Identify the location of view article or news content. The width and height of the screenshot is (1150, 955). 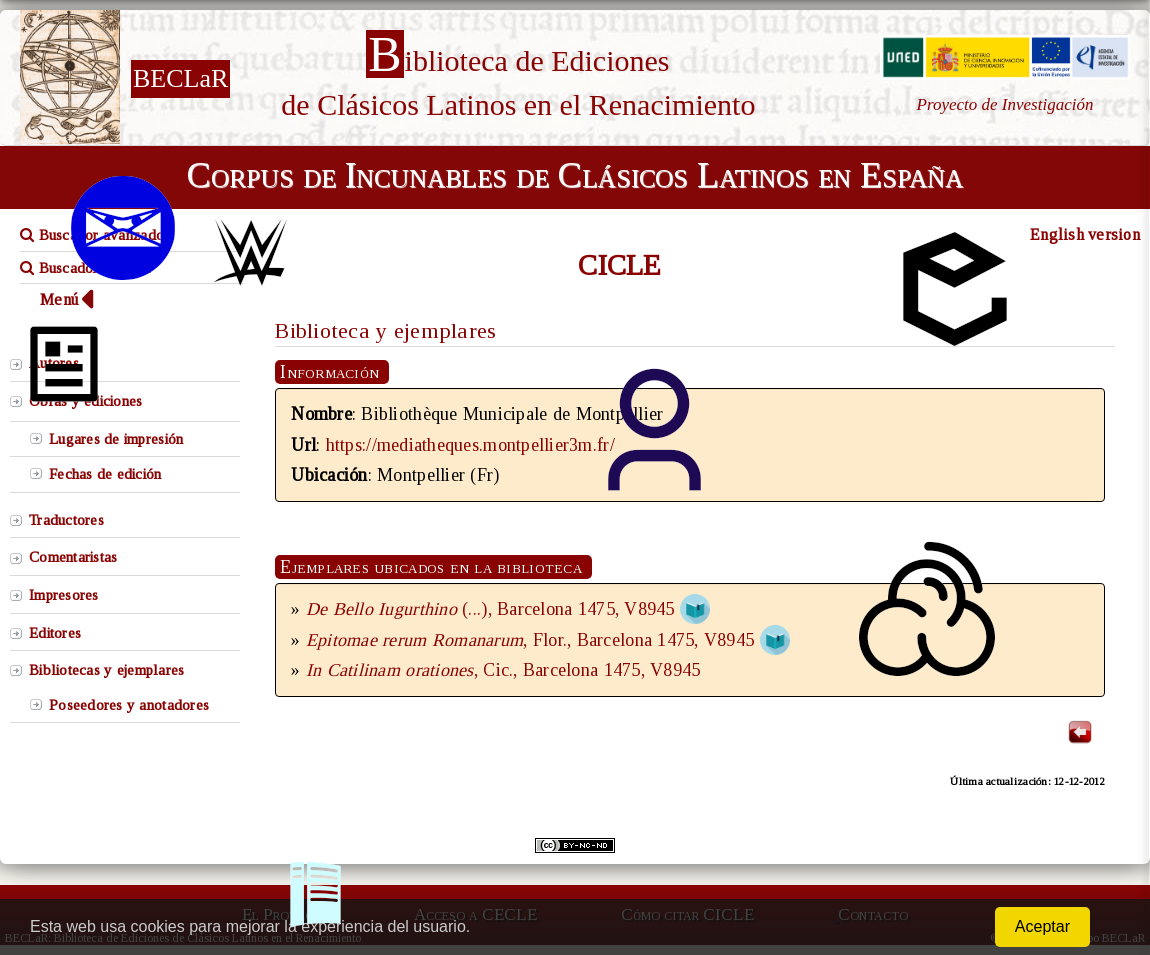
(64, 364).